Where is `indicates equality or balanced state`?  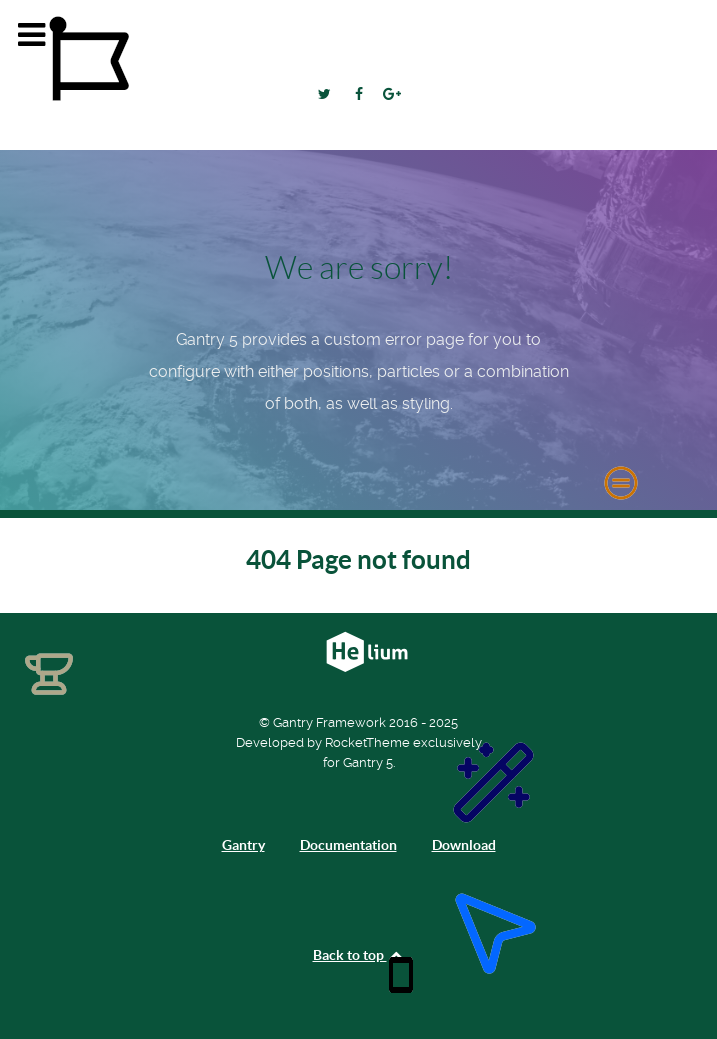 indicates equality or balanced state is located at coordinates (621, 483).